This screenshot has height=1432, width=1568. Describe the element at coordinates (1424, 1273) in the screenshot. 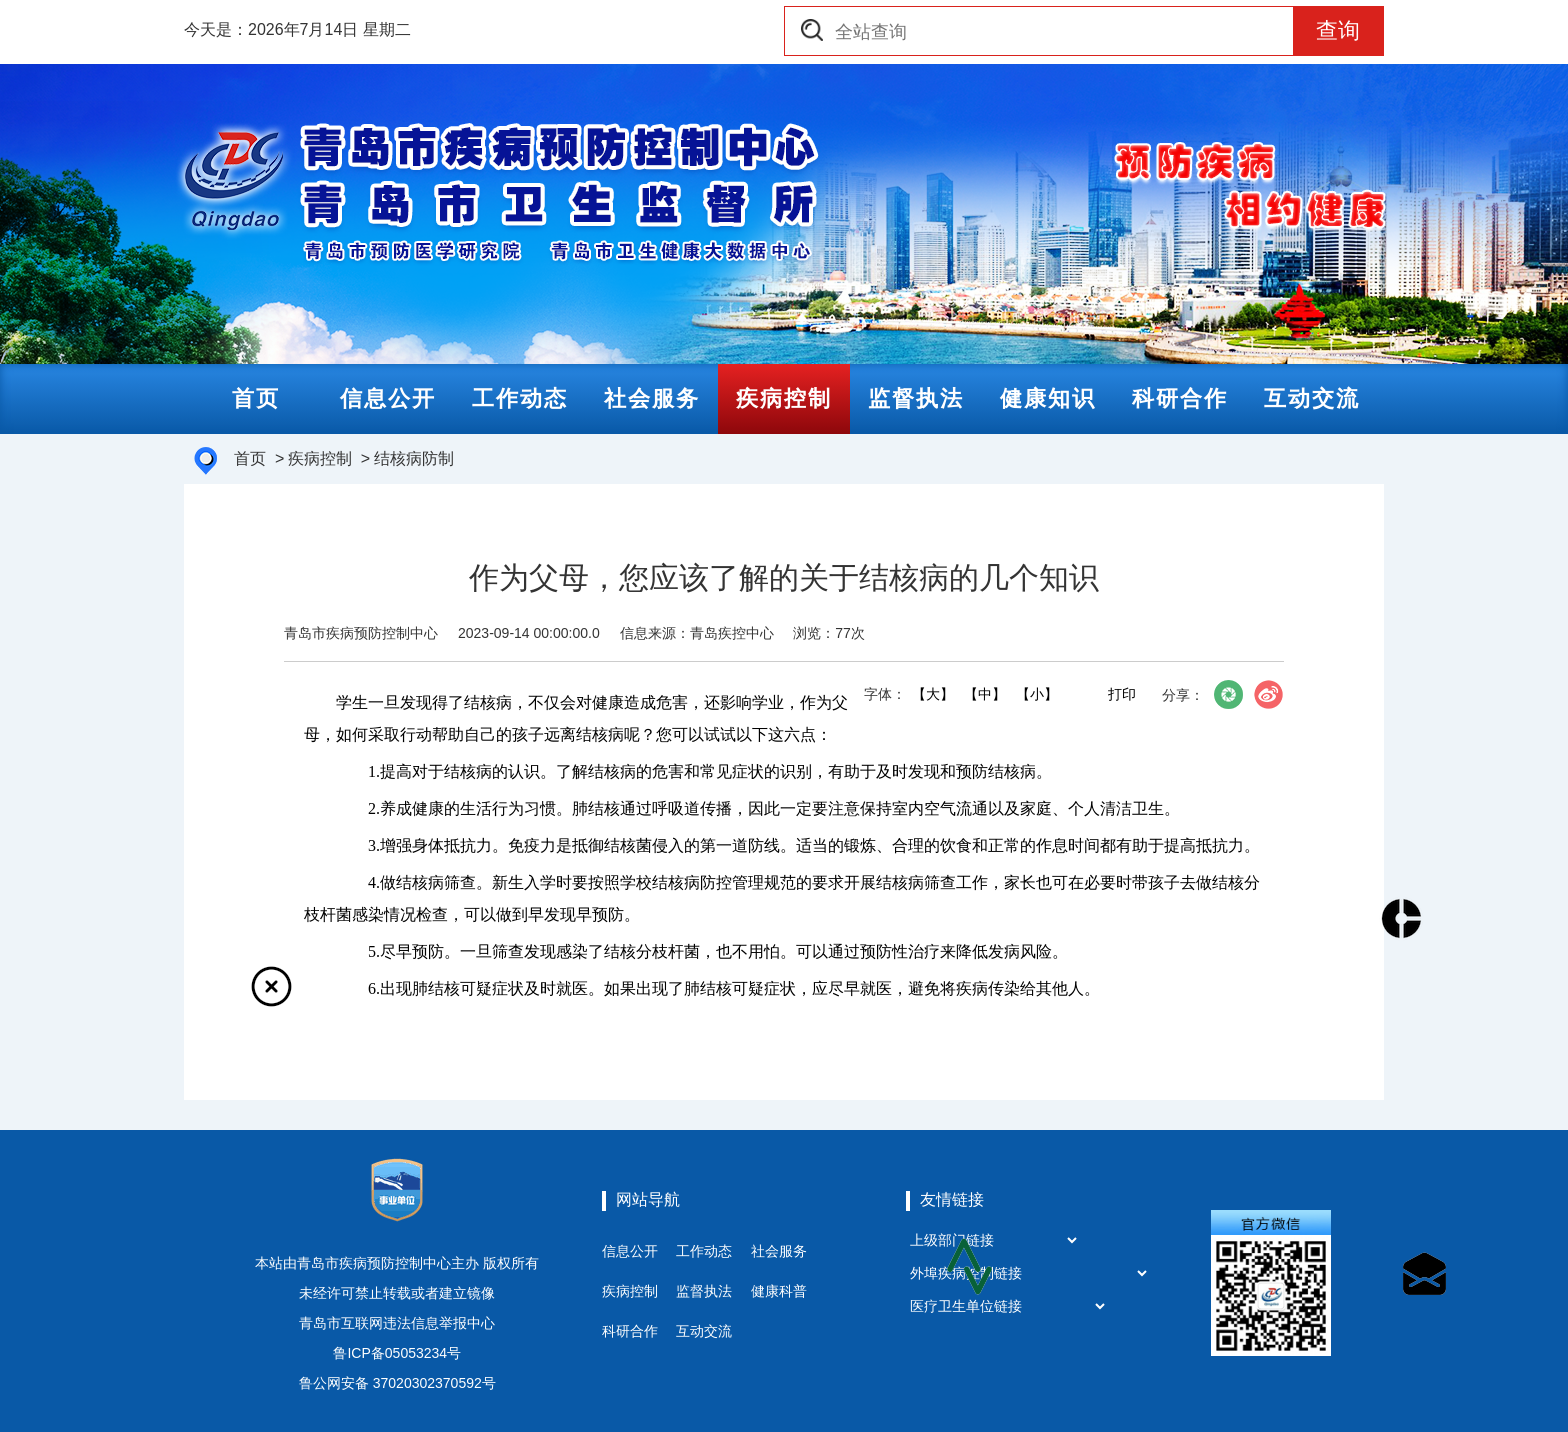

I see `view opened or read messages` at that location.